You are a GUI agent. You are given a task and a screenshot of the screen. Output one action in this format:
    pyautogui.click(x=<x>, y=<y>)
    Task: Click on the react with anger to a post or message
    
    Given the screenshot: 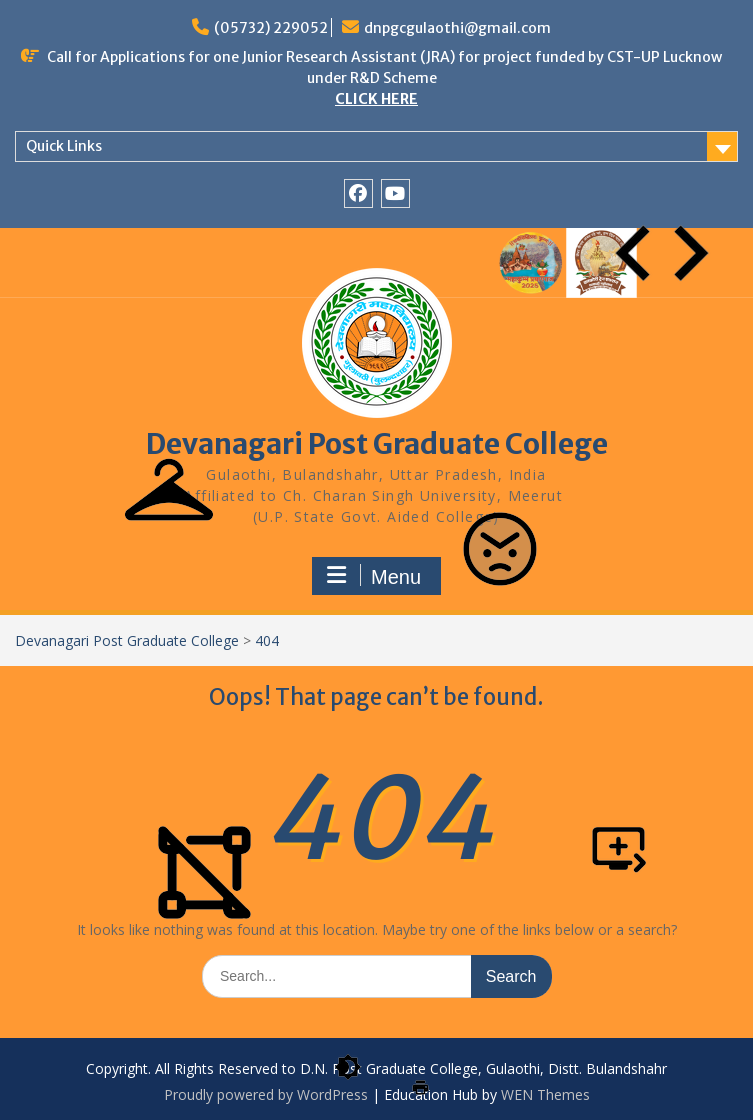 What is the action you would take?
    pyautogui.click(x=500, y=549)
    